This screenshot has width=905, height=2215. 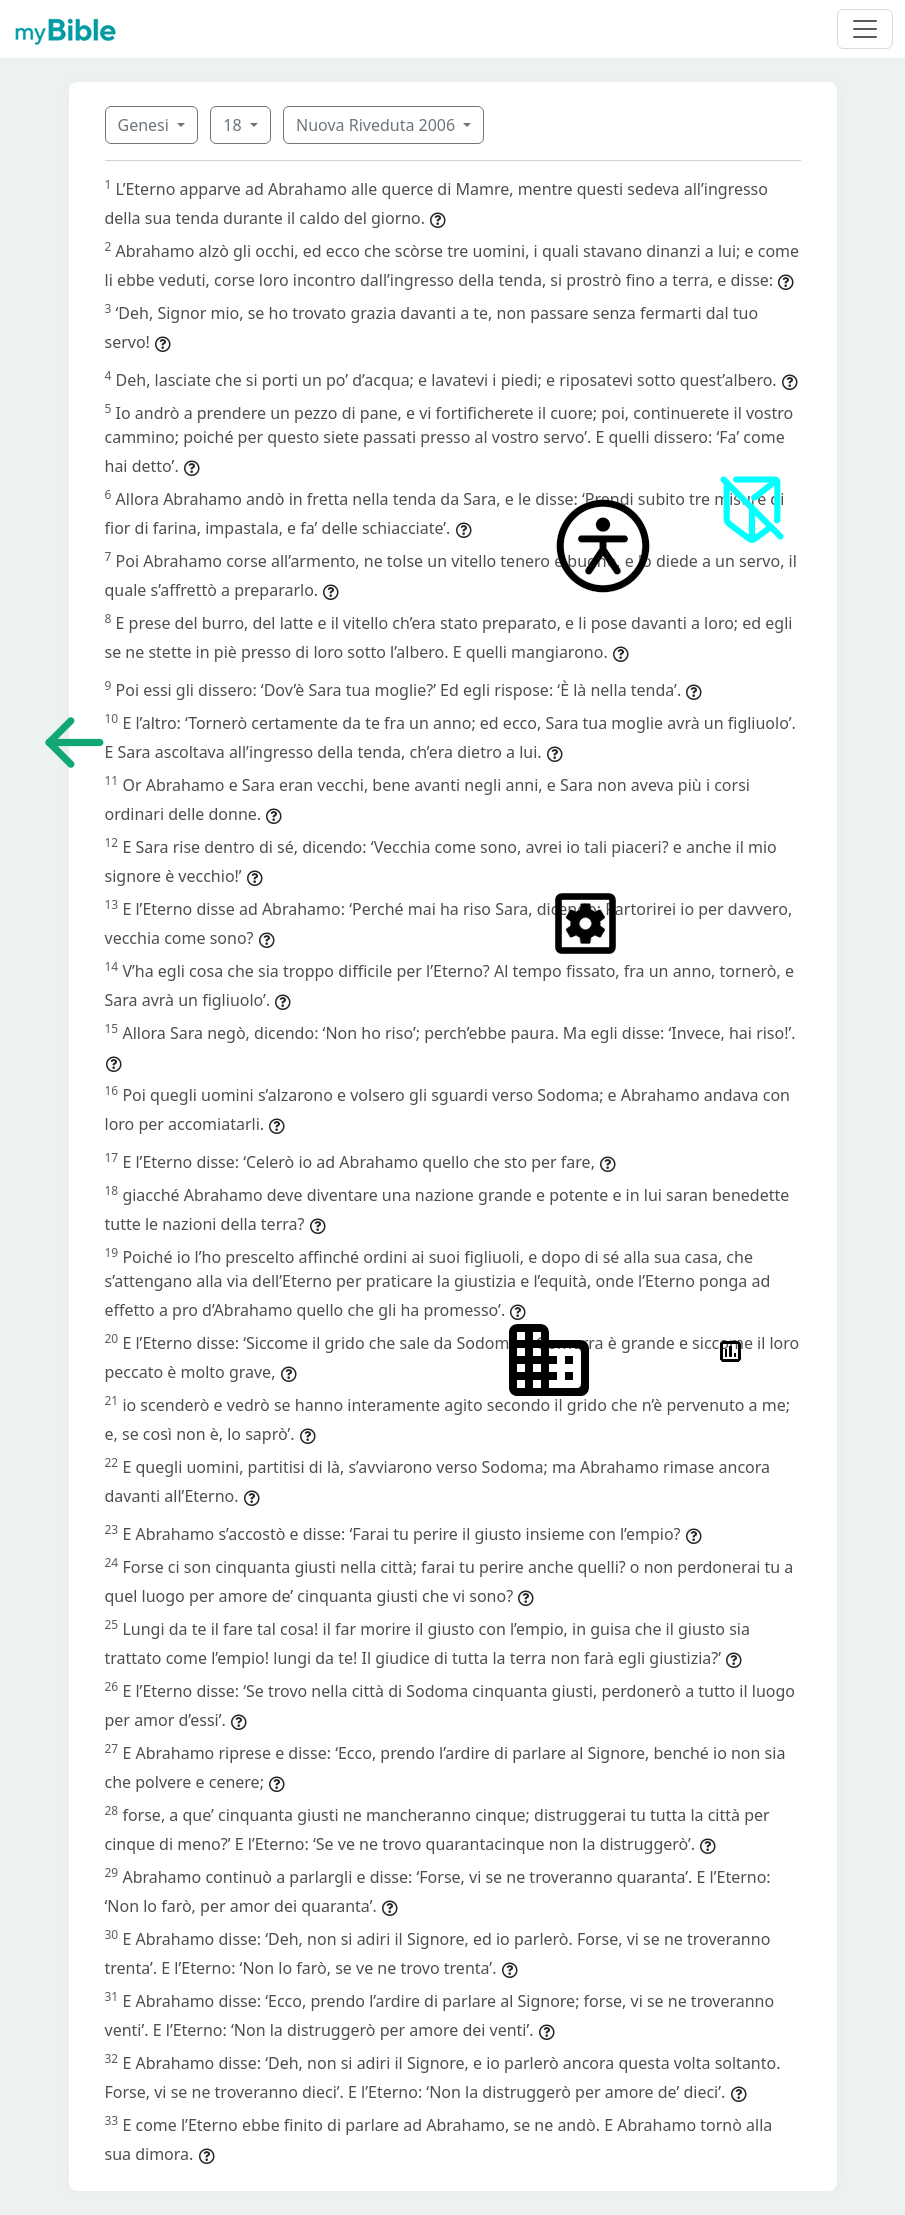 I want to click on view organization or company details, so click(x=549, y=1360).